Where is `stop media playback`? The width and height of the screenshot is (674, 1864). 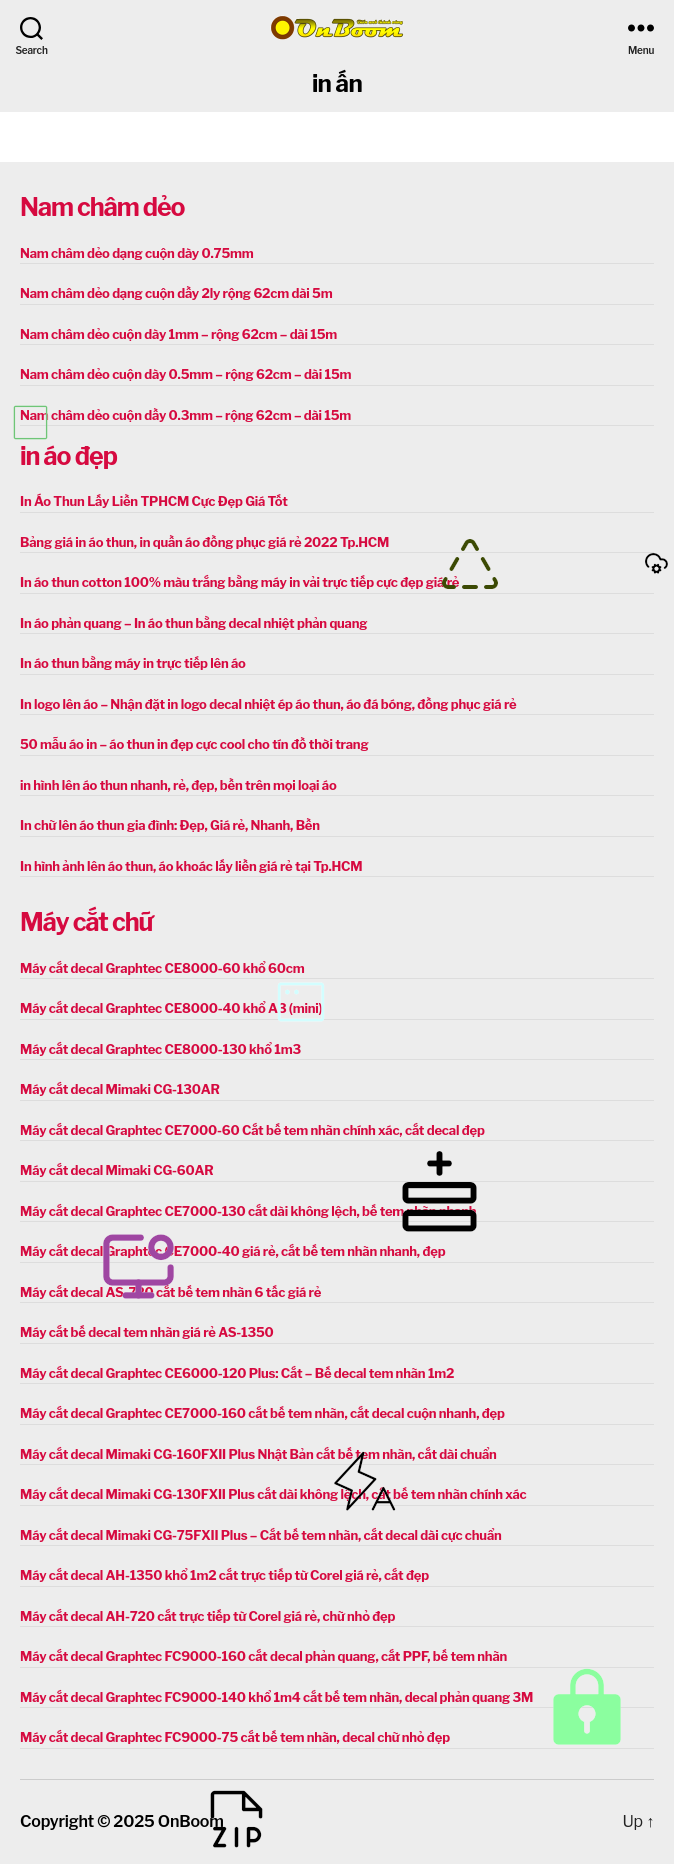
stop media playback is located at coordinates (30, 422).